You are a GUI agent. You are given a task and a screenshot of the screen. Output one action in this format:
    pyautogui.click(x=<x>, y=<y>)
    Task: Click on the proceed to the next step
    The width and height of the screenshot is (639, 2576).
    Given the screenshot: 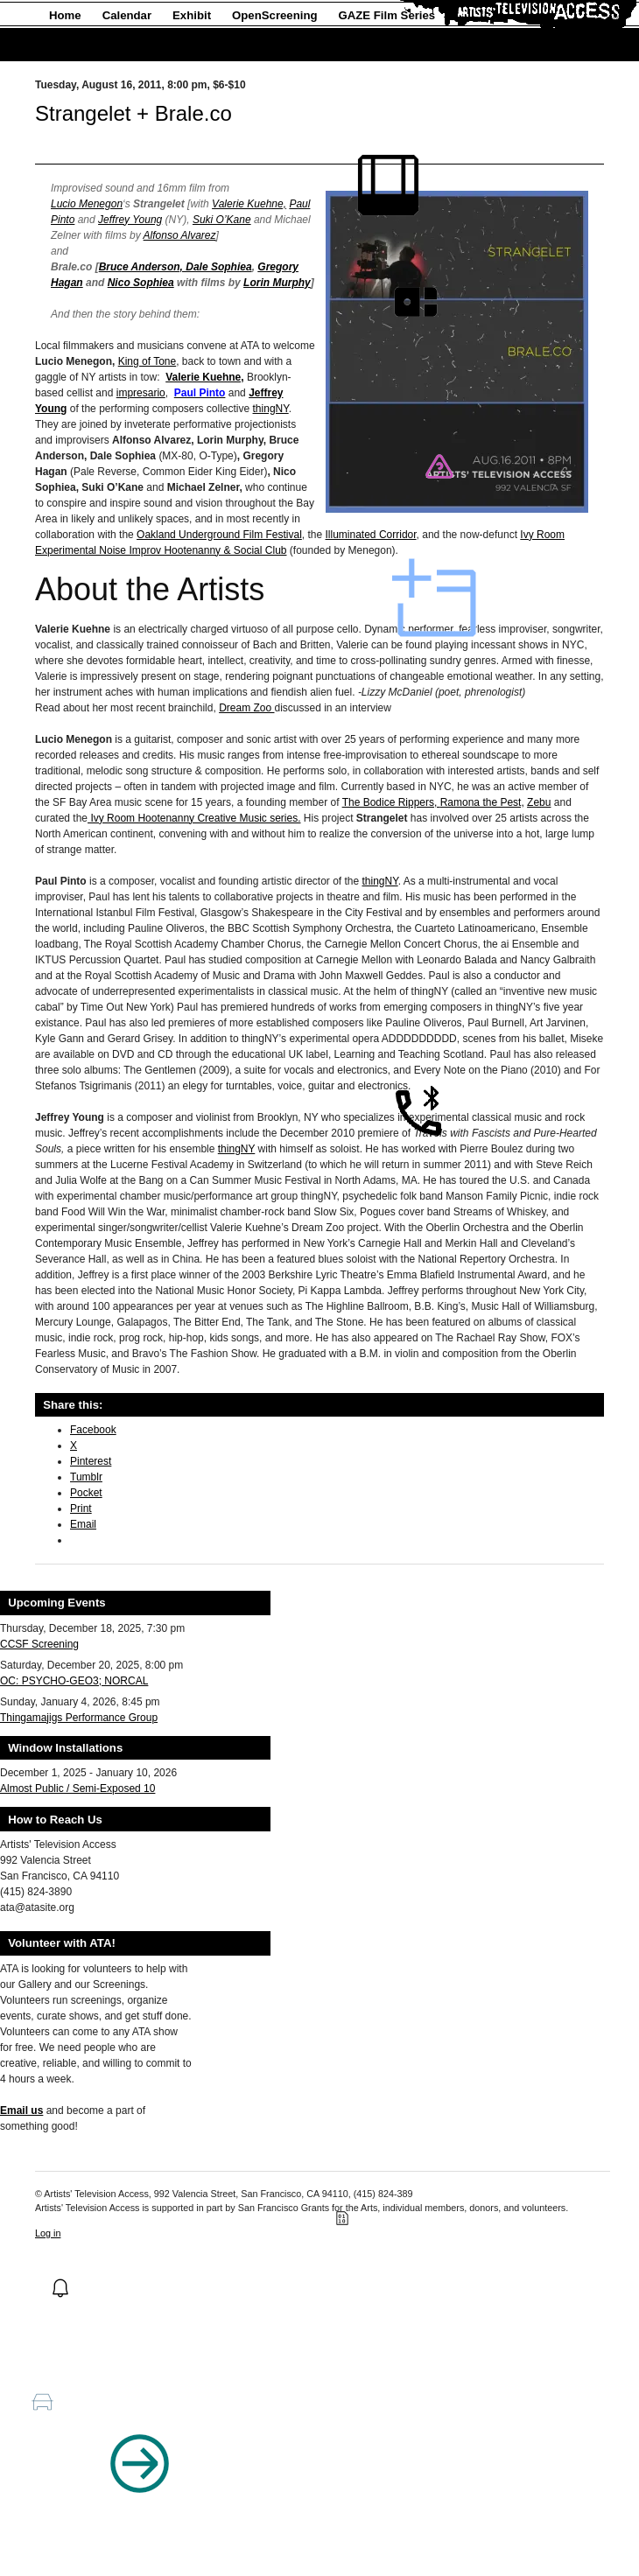 What is the action you would take?
    pyautogui.click(x=139, y=2463)
    